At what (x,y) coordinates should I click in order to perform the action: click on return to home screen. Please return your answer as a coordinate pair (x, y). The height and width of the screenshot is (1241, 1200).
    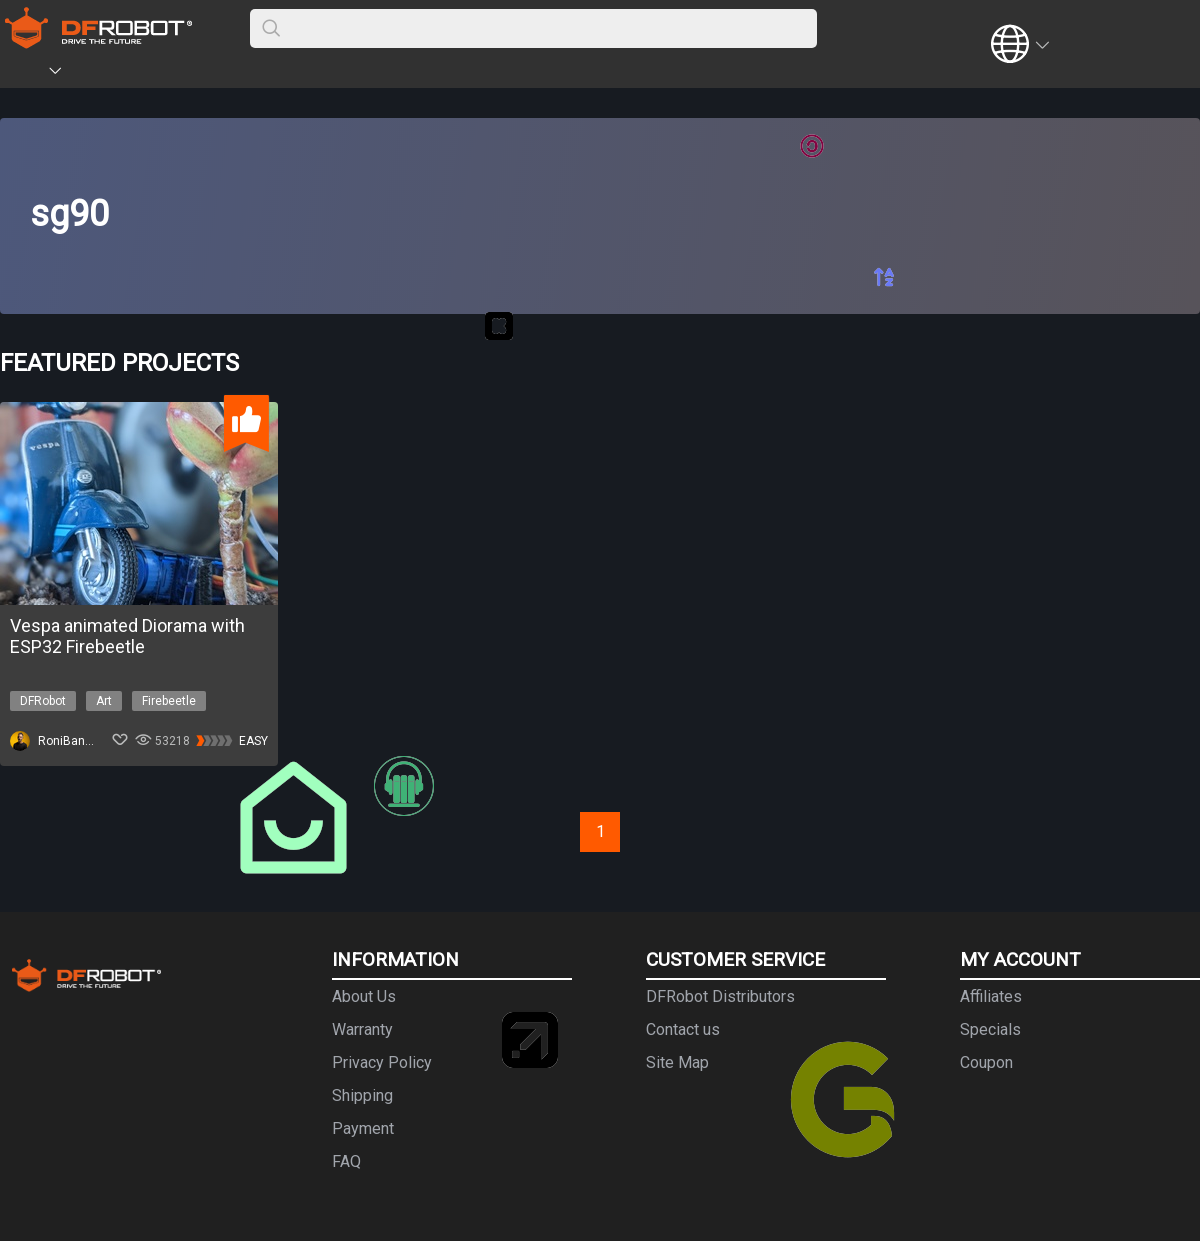
    Looking at the image, I should click on (293, 820).